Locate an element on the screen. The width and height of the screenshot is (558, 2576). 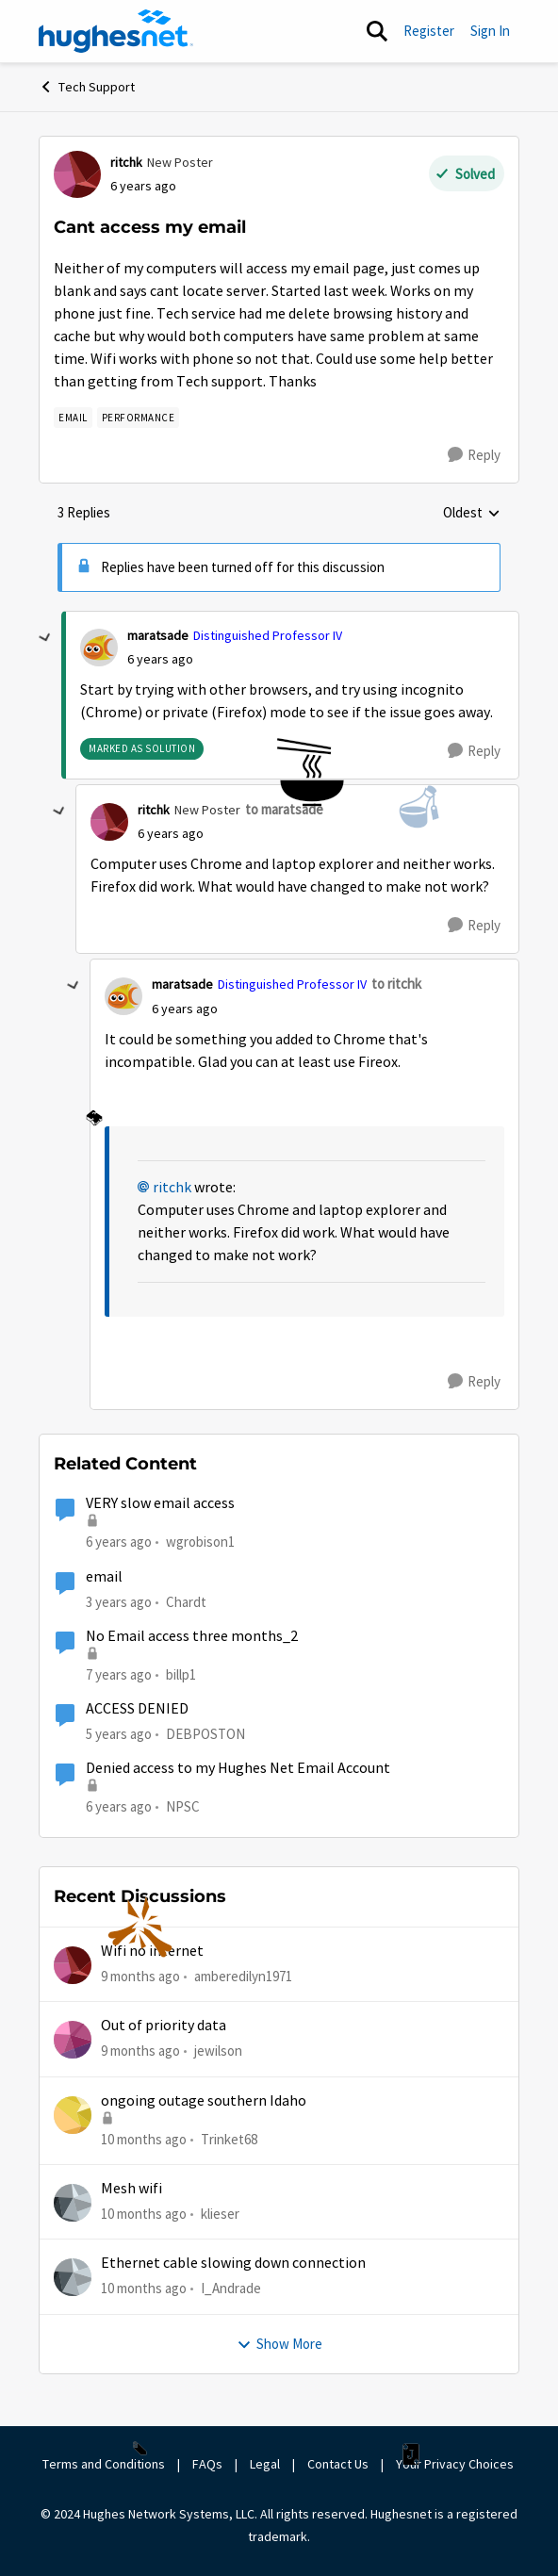
view ancient artifacts or relics in inventory is located at coordinates (94, 1118).